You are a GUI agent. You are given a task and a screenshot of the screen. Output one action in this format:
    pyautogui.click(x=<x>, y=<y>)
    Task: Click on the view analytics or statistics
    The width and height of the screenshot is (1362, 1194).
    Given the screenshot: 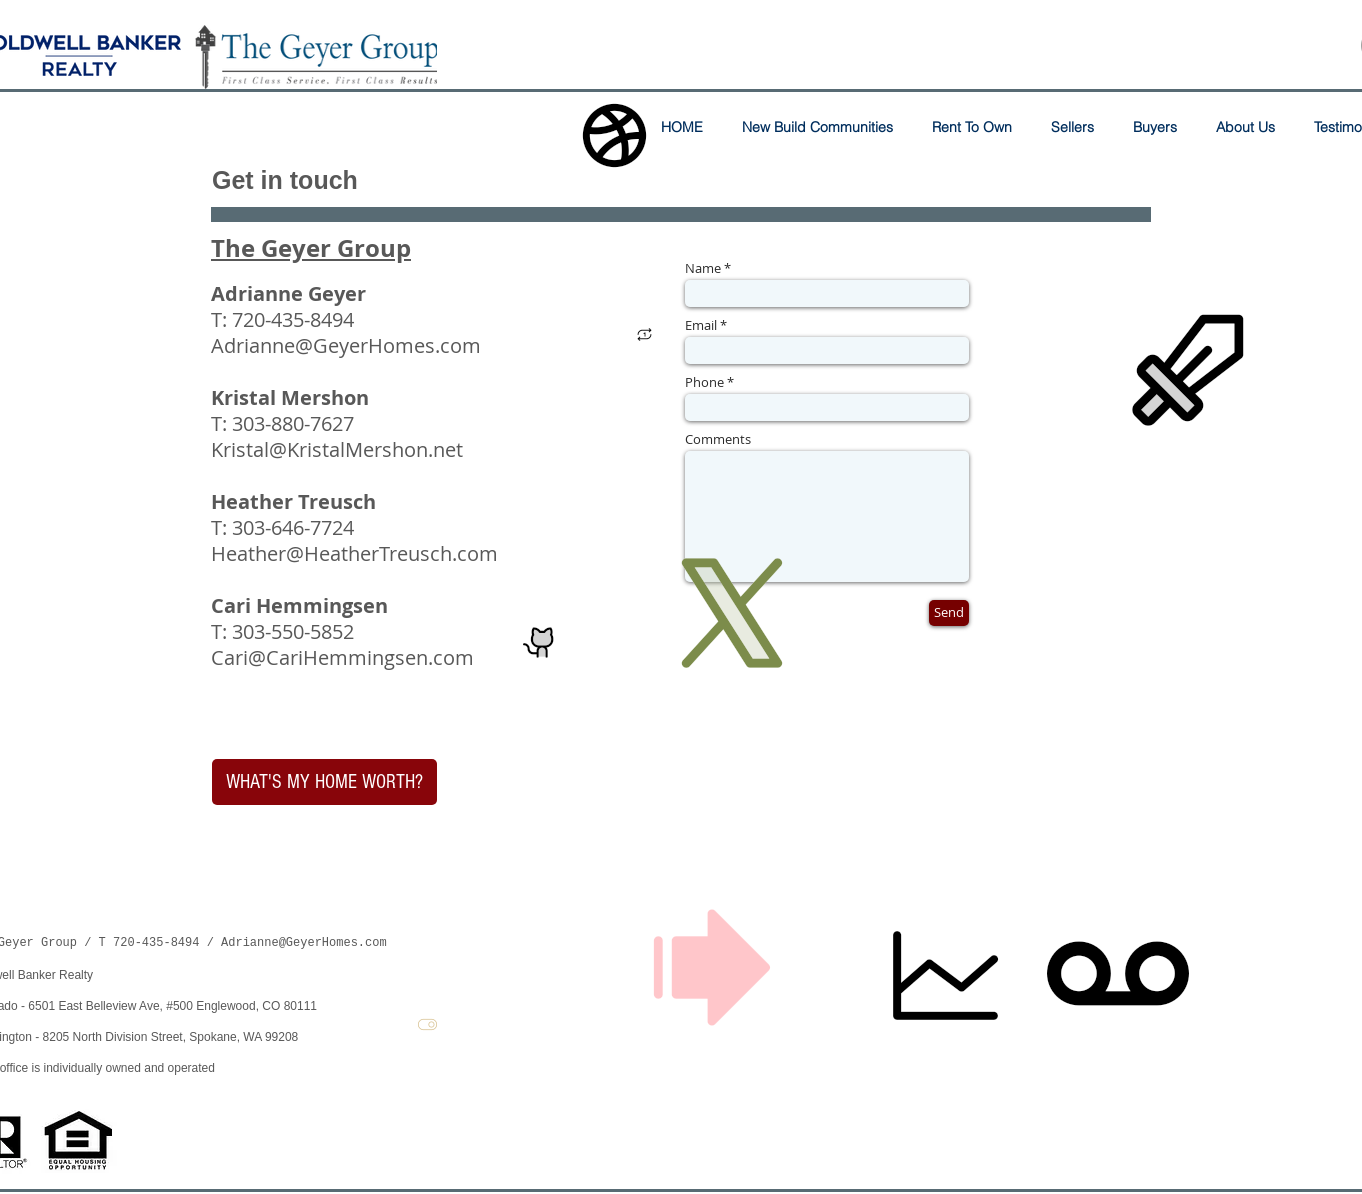 What is the action you would take?
    pyautogui.click(x=945, y=975)
    